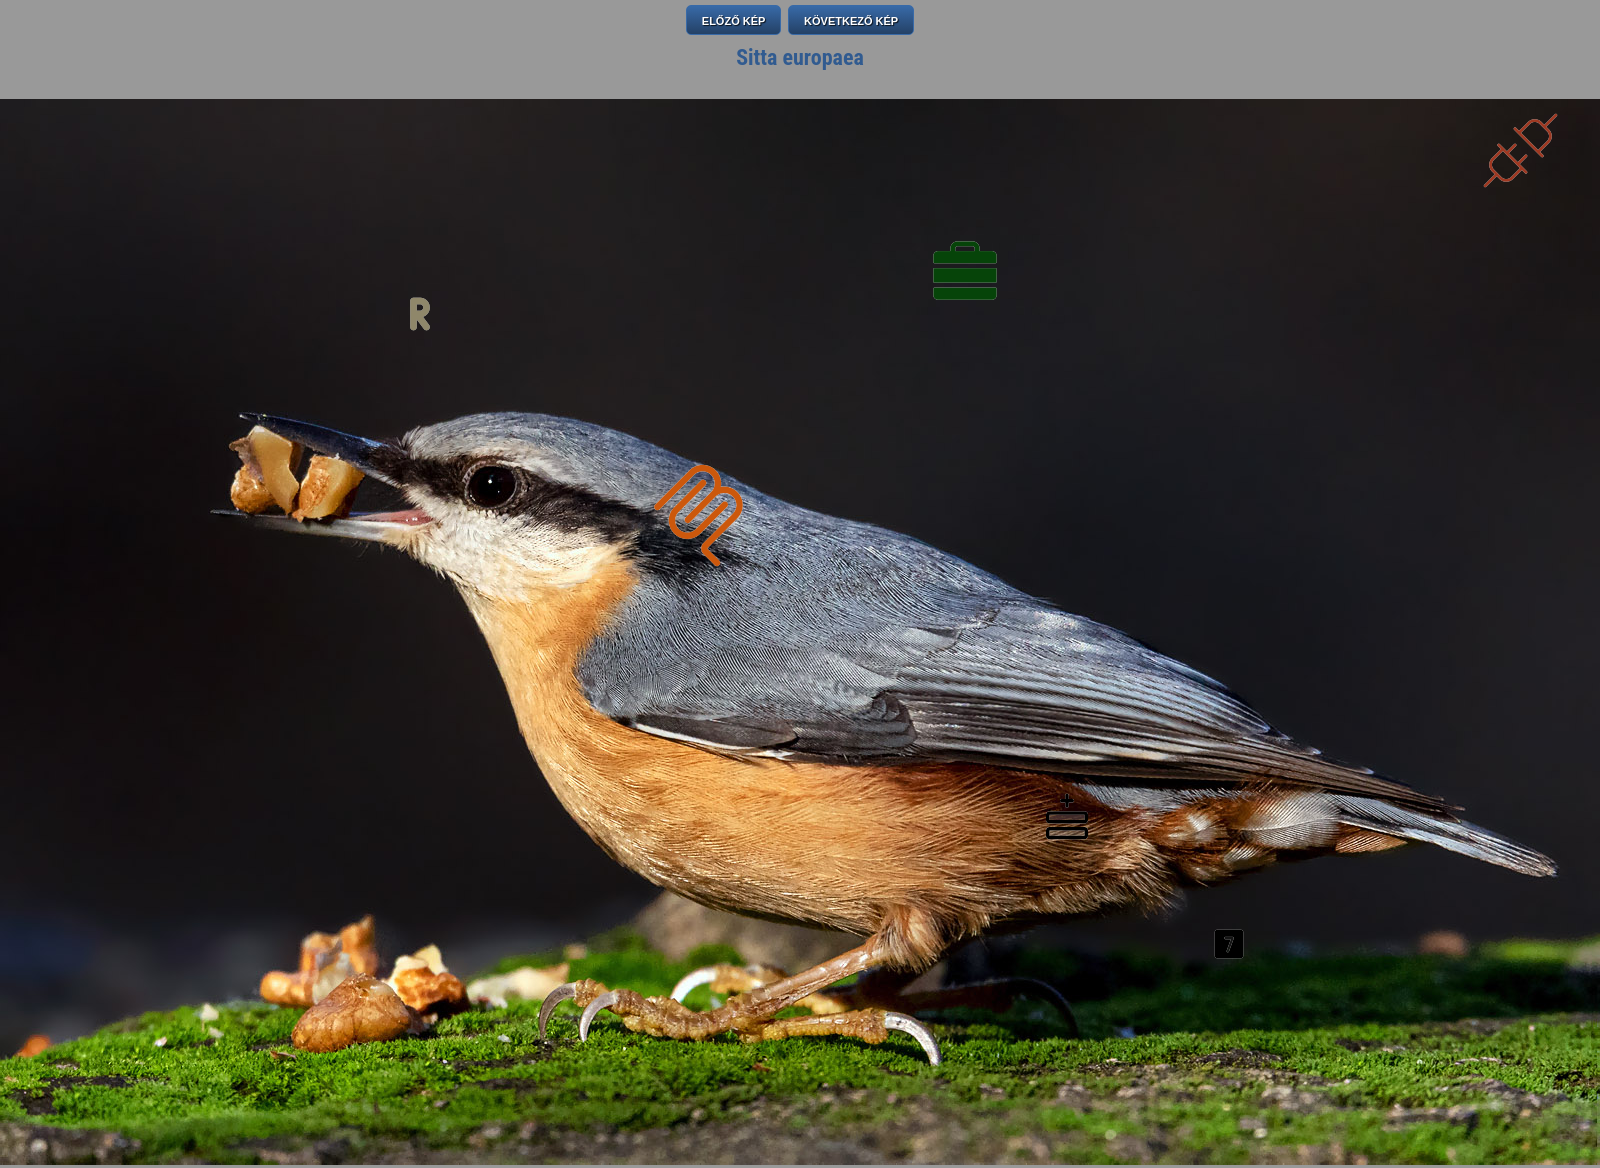  I want to click on indicates a rating or review section, so click(420, 314).